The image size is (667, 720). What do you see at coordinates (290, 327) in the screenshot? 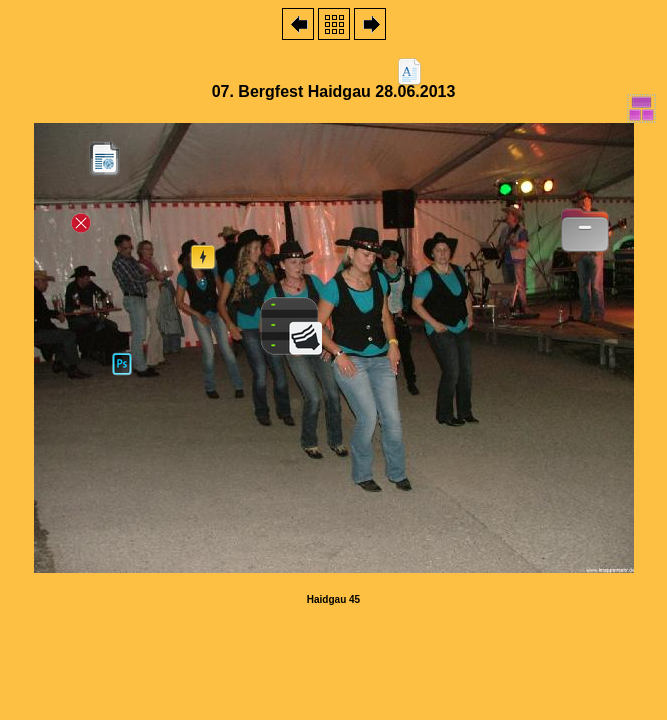
I see `configure kerberos authentication settings for network servers` at bounding box center [290, 327].